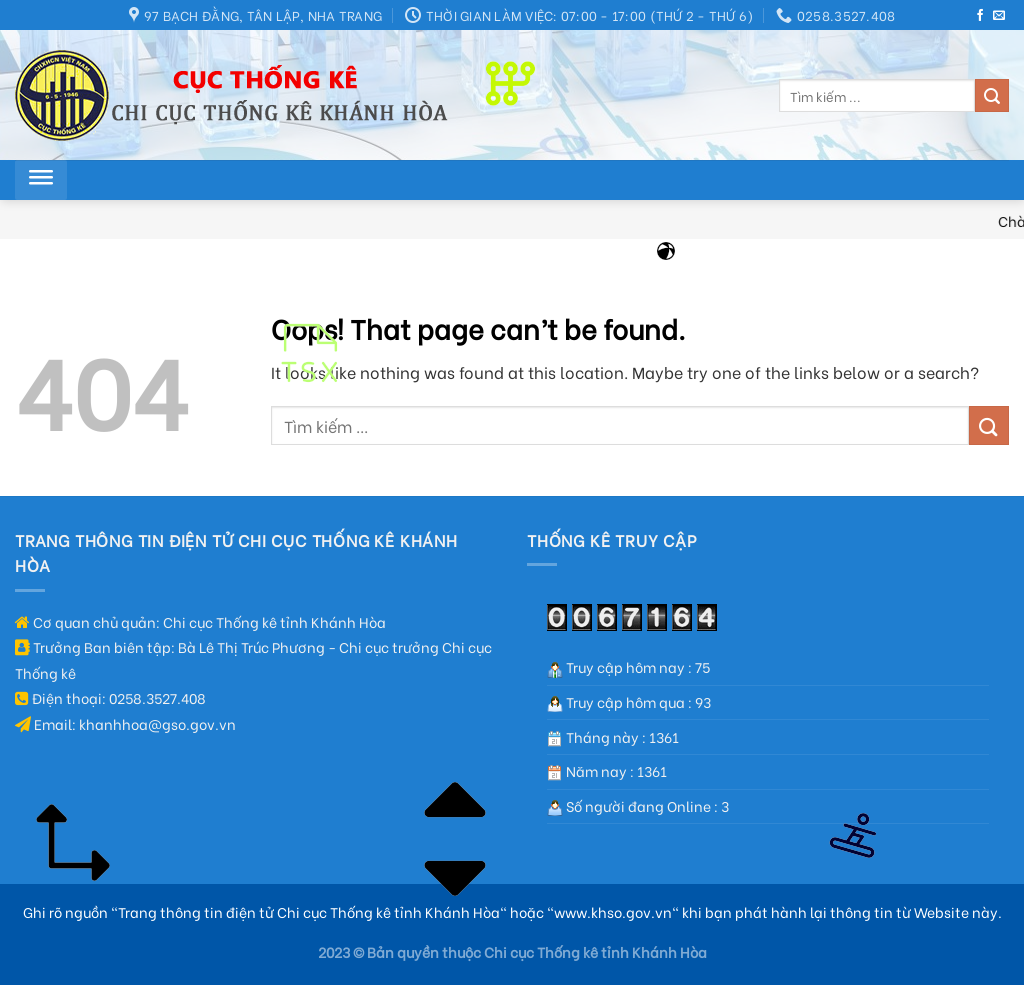  I want to click on access games or entertainment features, so click(666, 251).